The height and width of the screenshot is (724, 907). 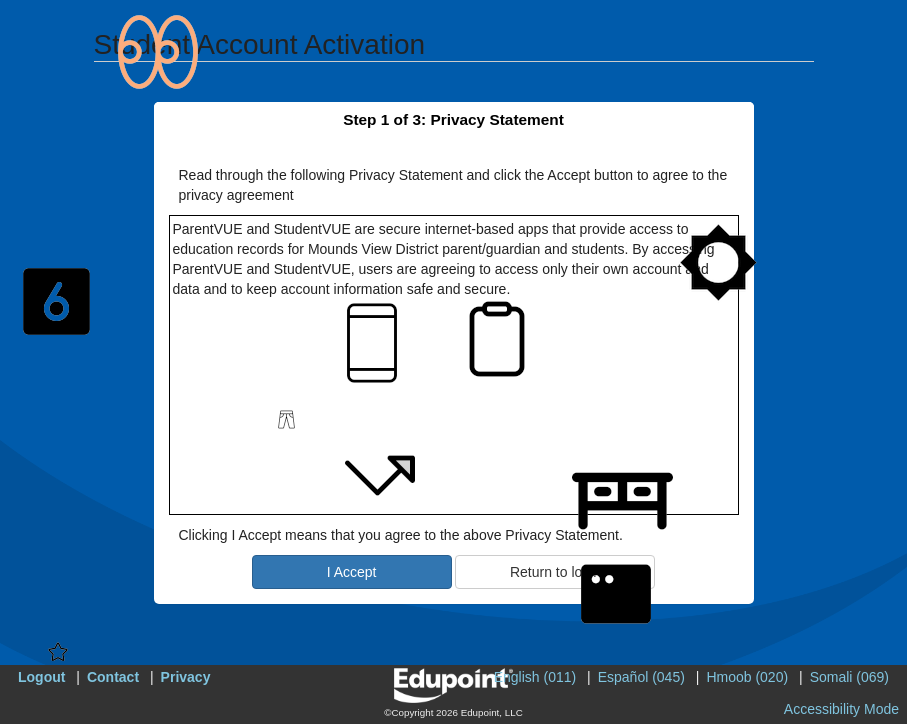 What do you see at coordinates (622, 499) in the screenshot?
I see `access workspace or desk settings` at bounding box center [622, 499].